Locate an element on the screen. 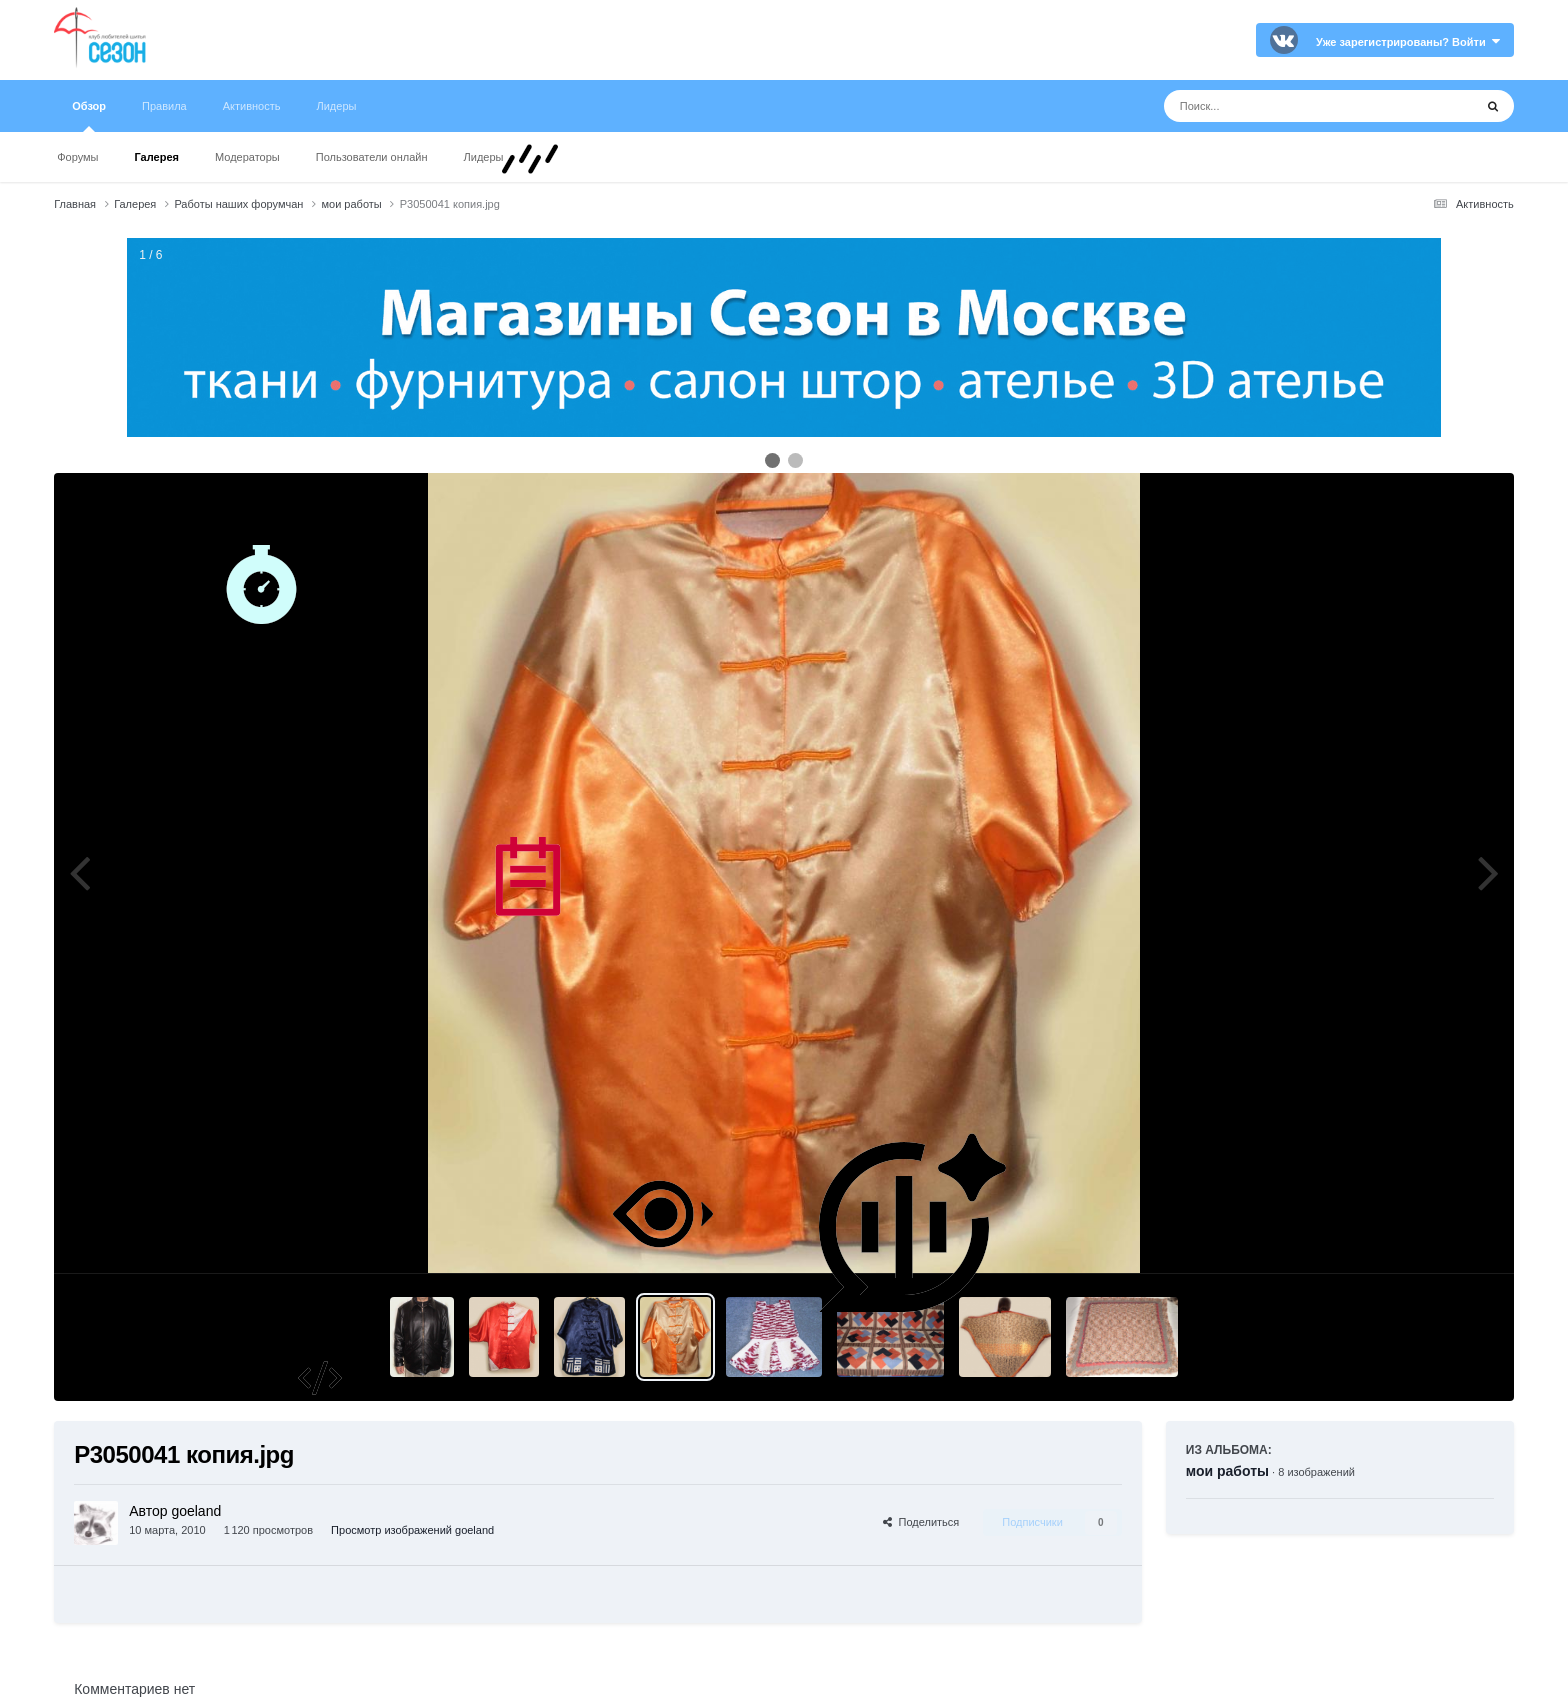 This screenshot has height=1702, width=1568. view your to-do list is located at coordinates (528, 880).